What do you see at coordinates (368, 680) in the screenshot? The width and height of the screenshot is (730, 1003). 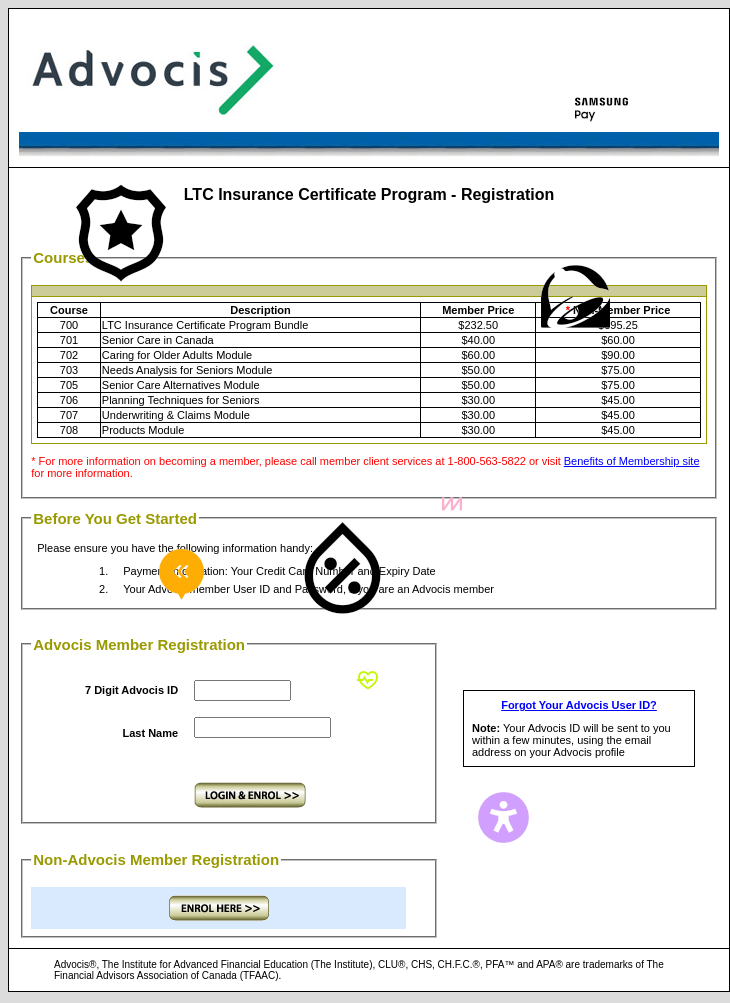 I see `view health or fitness tracking data` at bounding box center [368, 680].